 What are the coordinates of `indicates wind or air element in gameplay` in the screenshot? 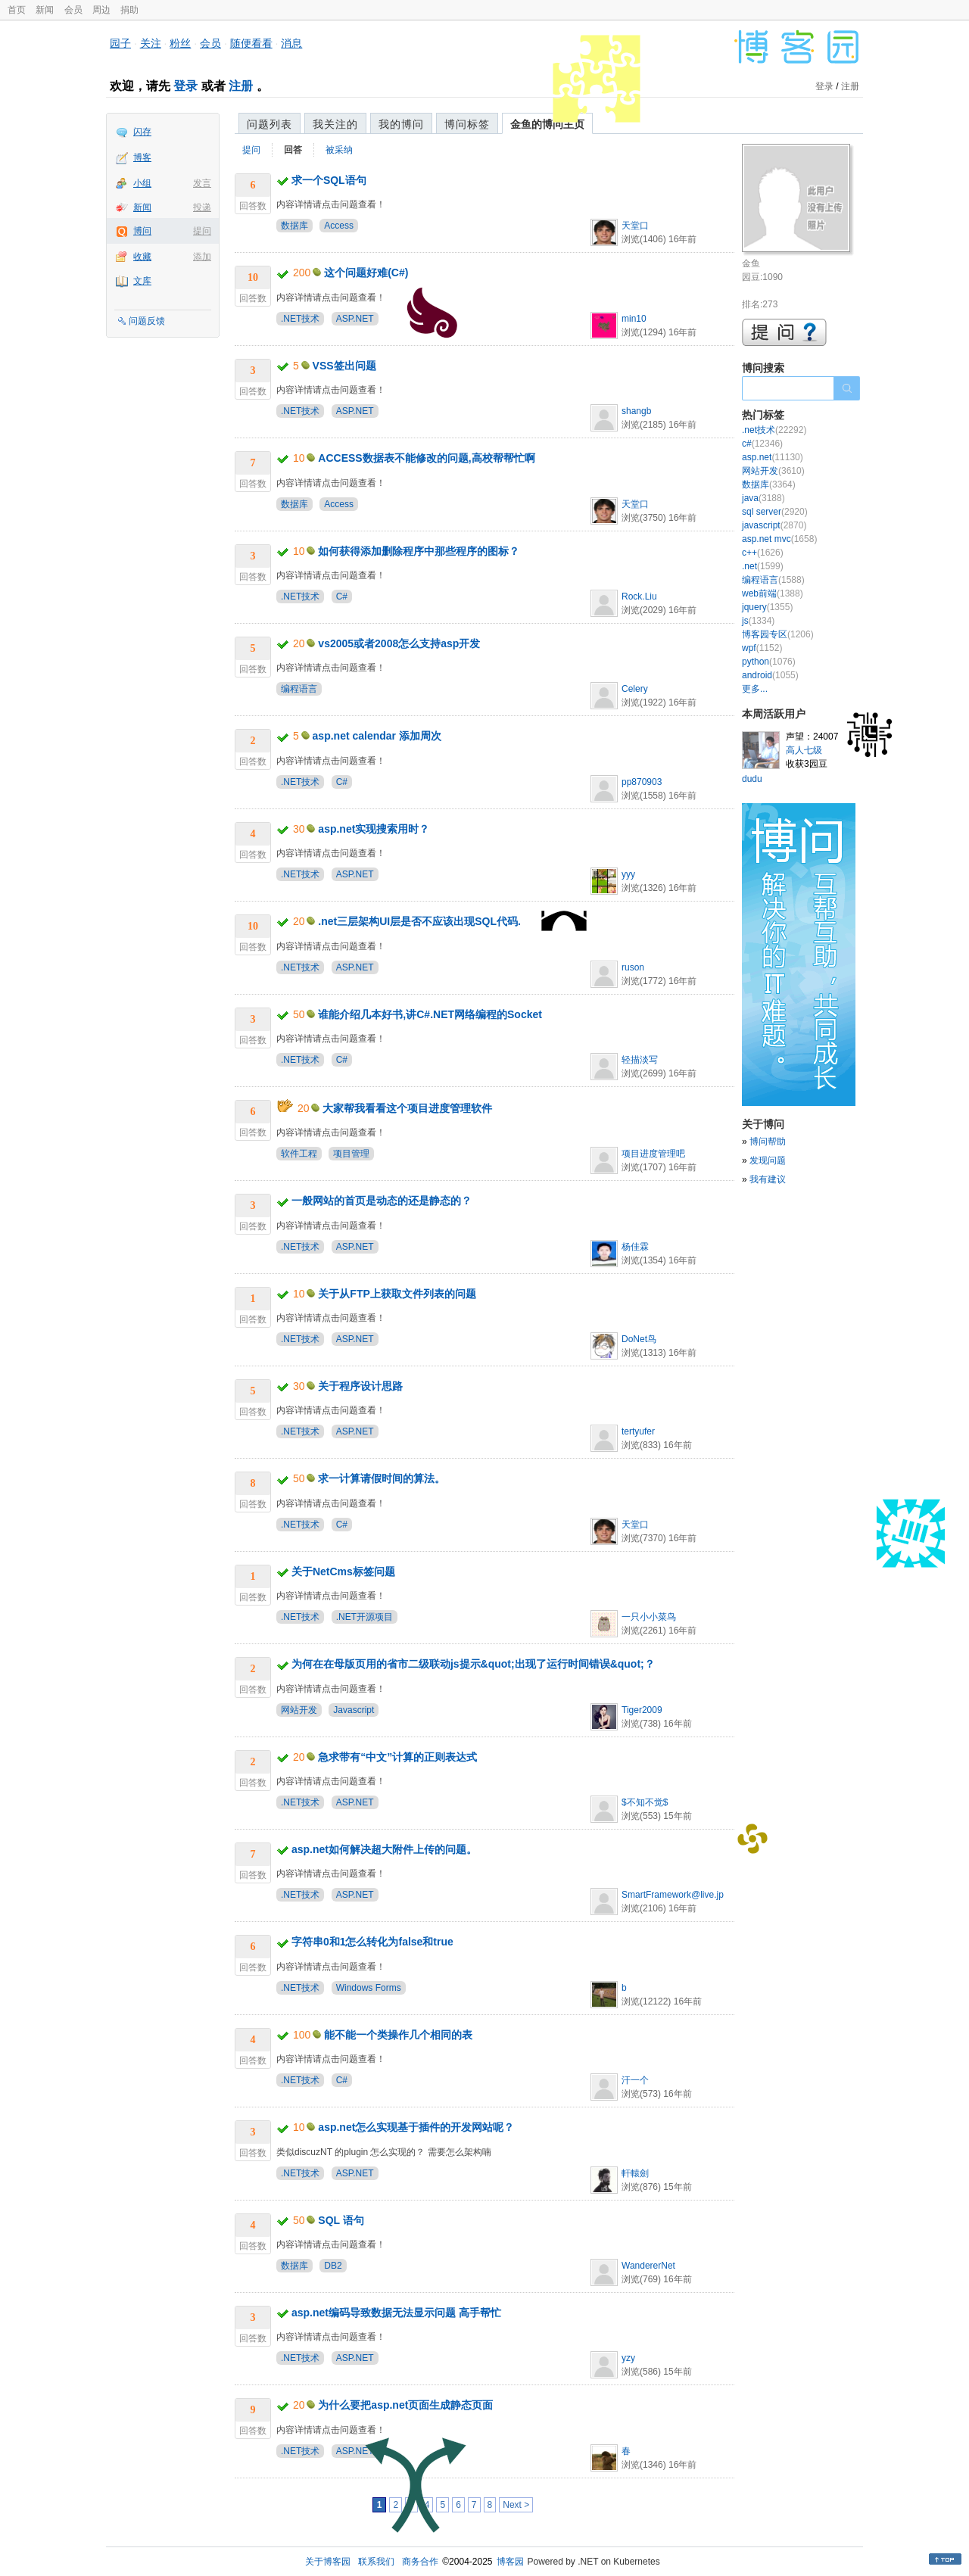 It's located at (432, 313).